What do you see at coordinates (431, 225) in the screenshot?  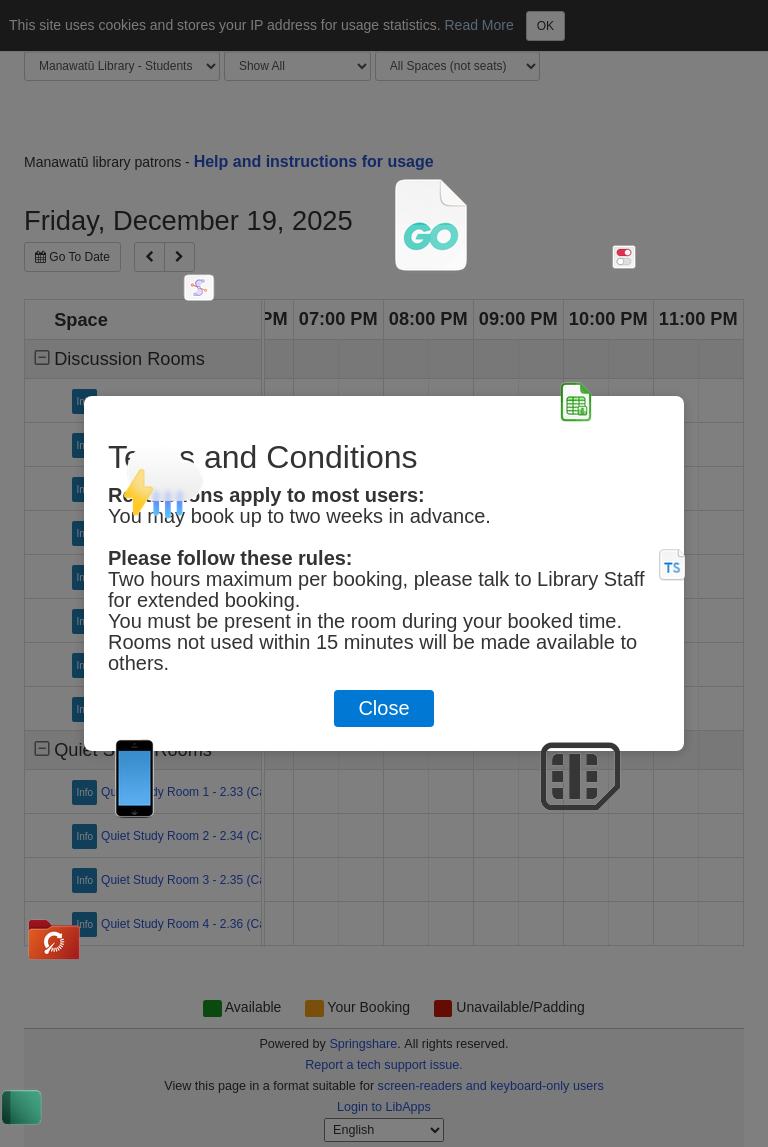 I see `a Go programming language source file` at bounding box center [431, 225].